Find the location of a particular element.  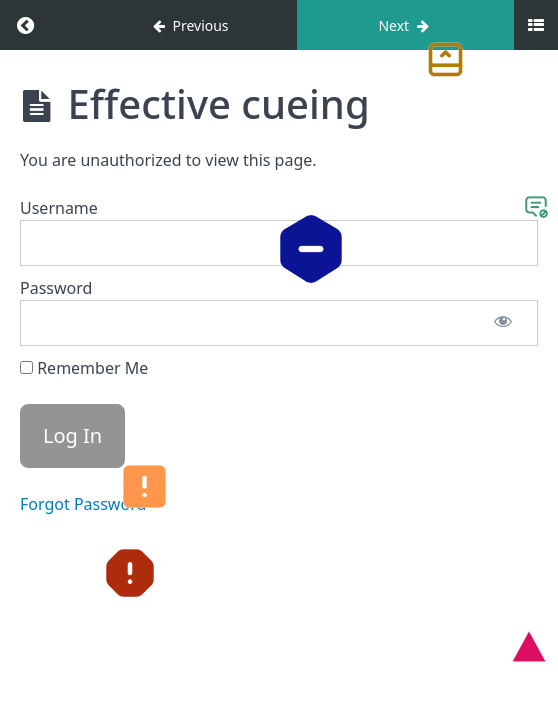

cancel or block a message is located at coordinates (536, 206).